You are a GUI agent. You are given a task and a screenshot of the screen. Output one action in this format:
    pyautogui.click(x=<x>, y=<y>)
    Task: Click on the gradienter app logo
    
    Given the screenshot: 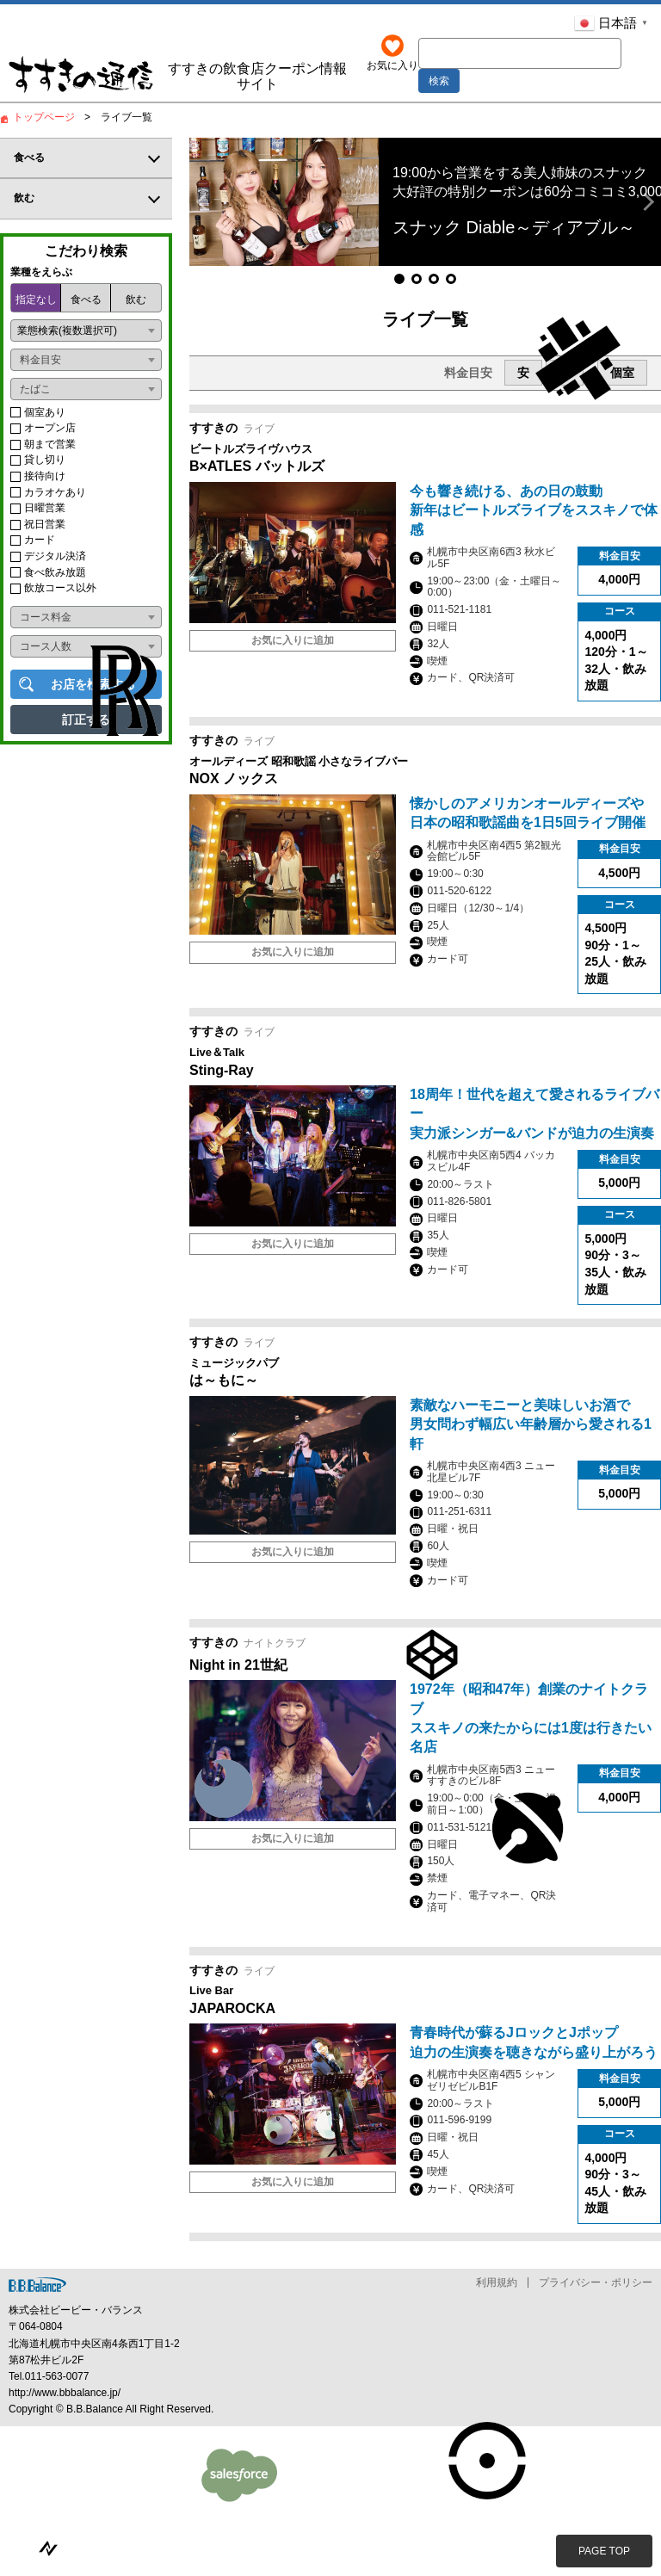 What is the action you would take?
    pyautogui.click(x=487, y=2461)
    